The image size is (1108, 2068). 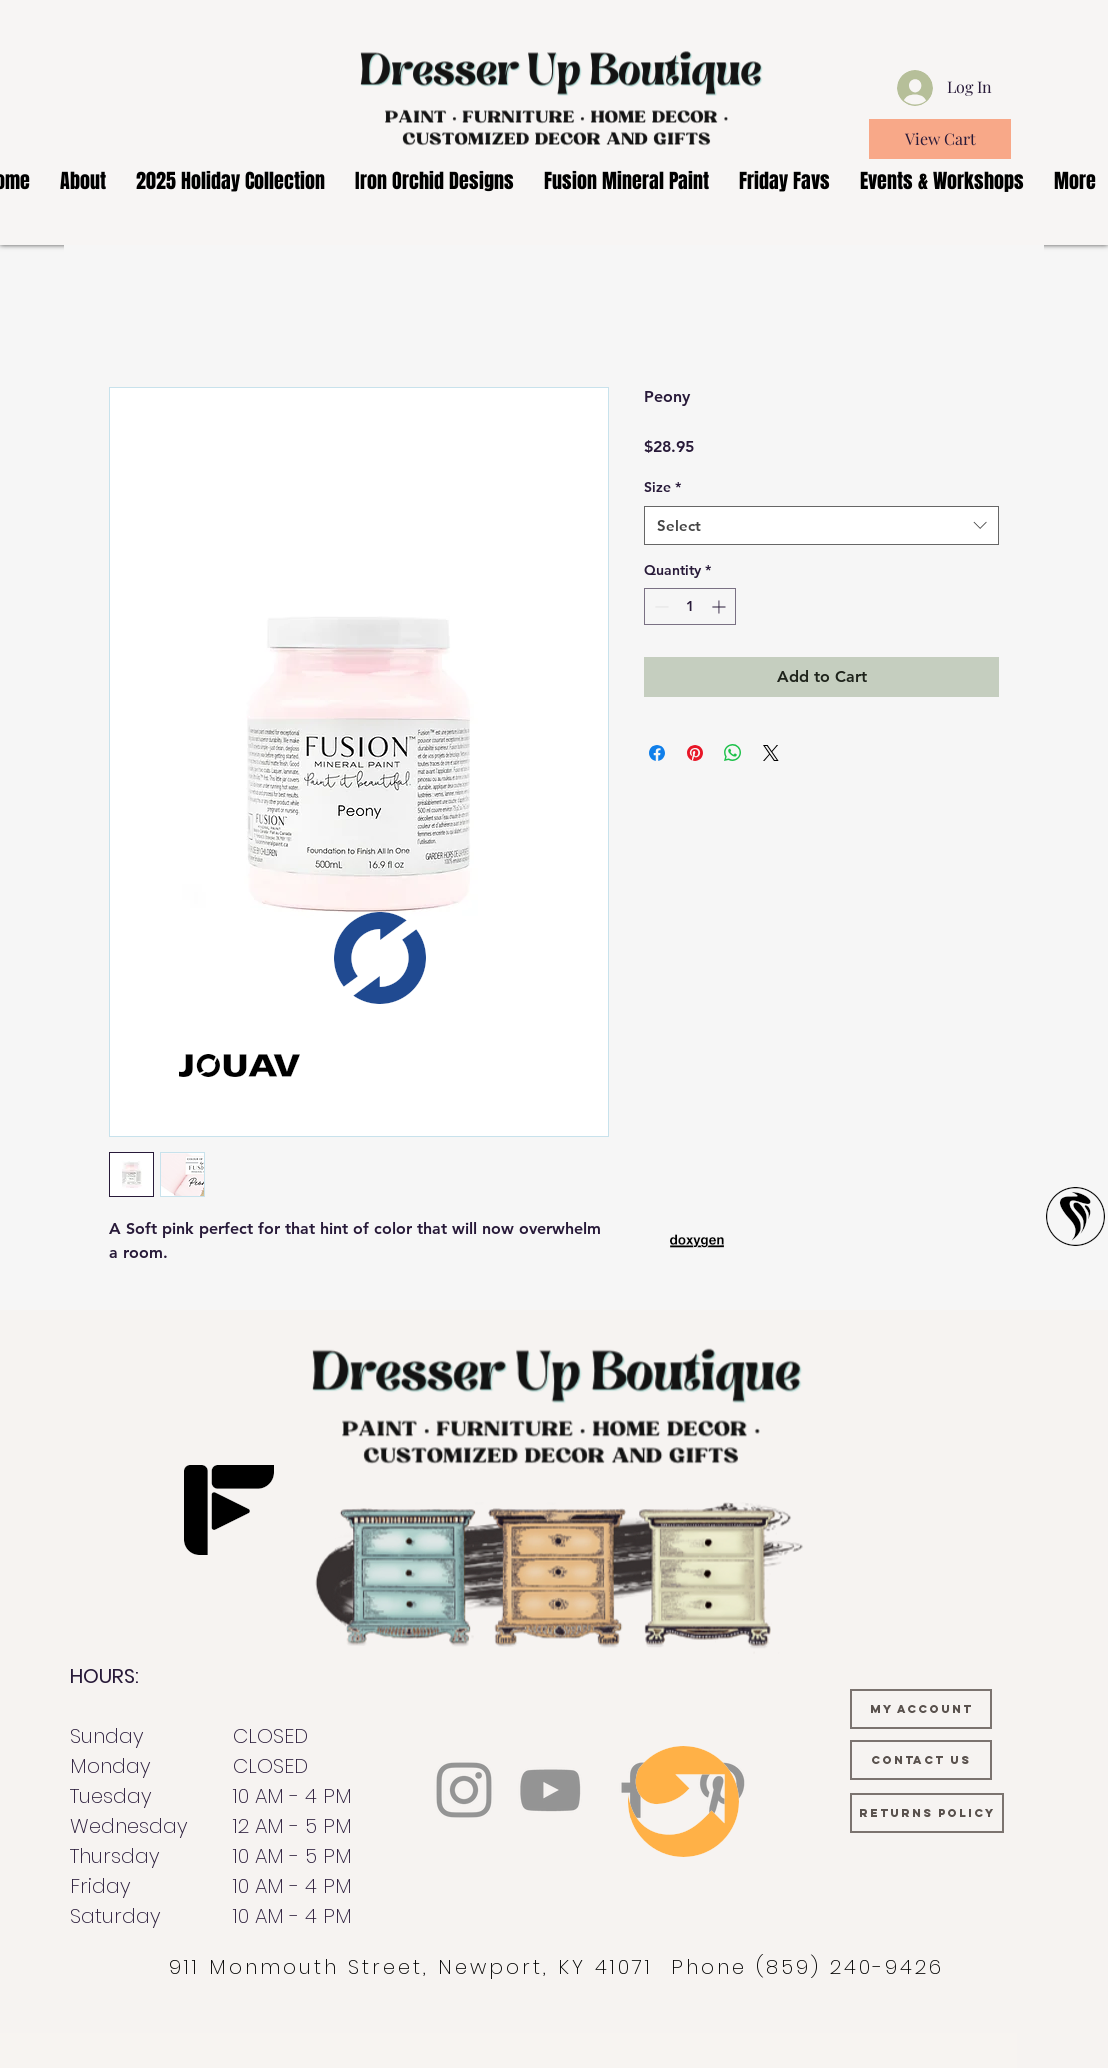 What do you see at coordinates (697, 1241) in the screenshot?
I see `link to Doxygen documentation generator` at bounding box center [697, 1241].